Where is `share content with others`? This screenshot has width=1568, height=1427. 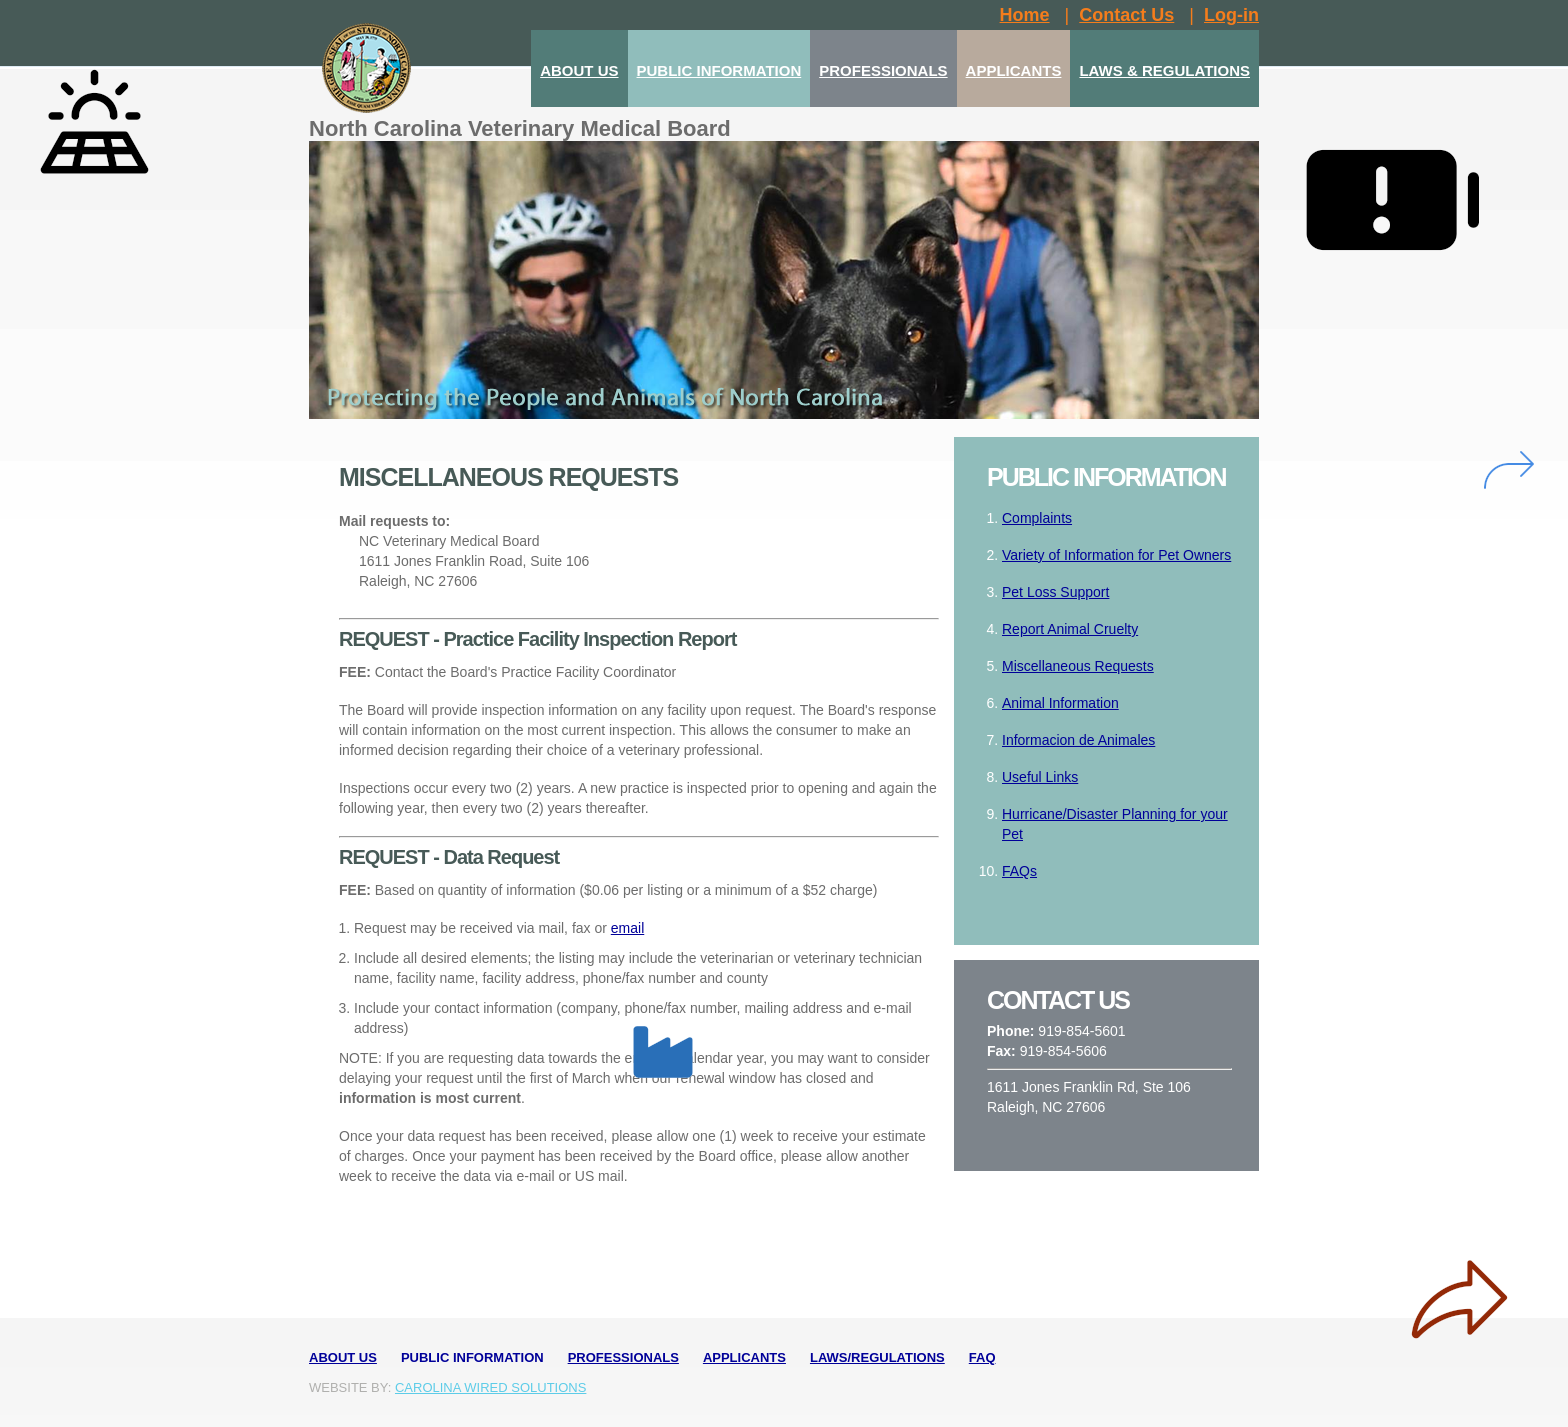 share content with others is located at coordinates (1459, 1304).